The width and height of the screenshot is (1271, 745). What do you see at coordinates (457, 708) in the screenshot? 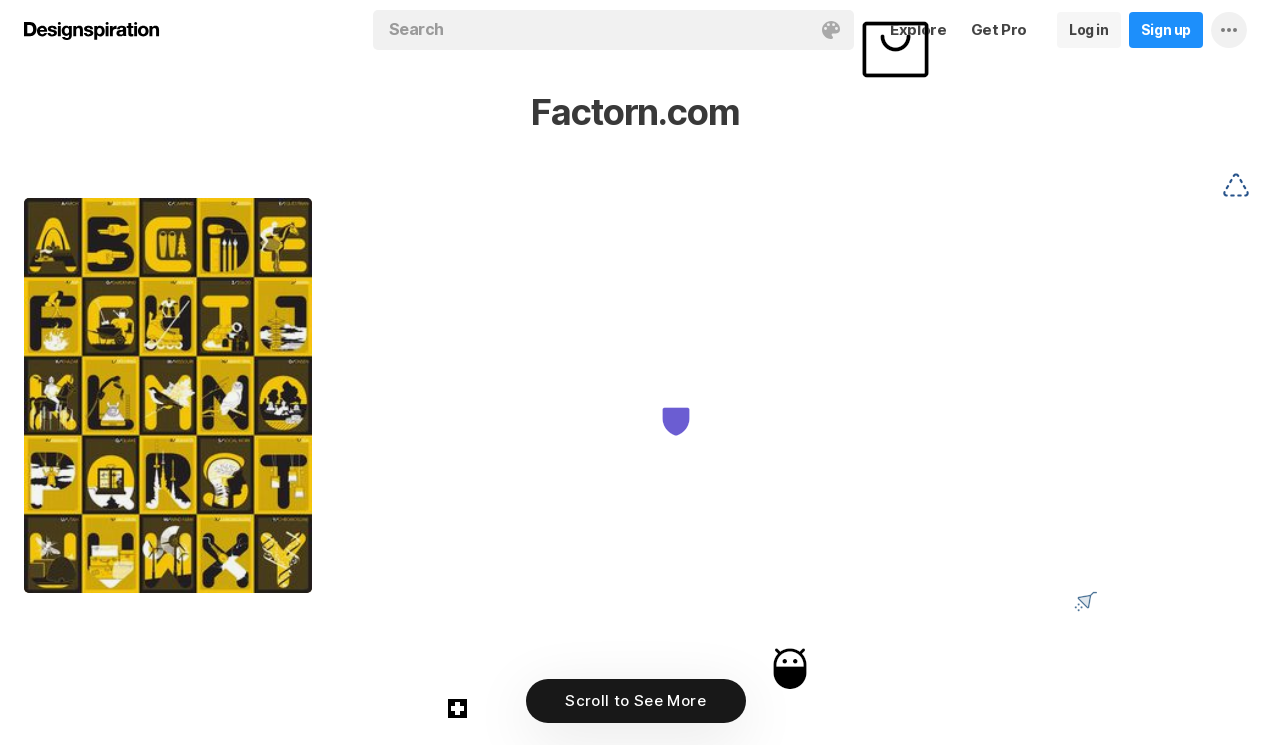
I see `find nearby hospitals or medical facilities` at bounding box center [457, 708].